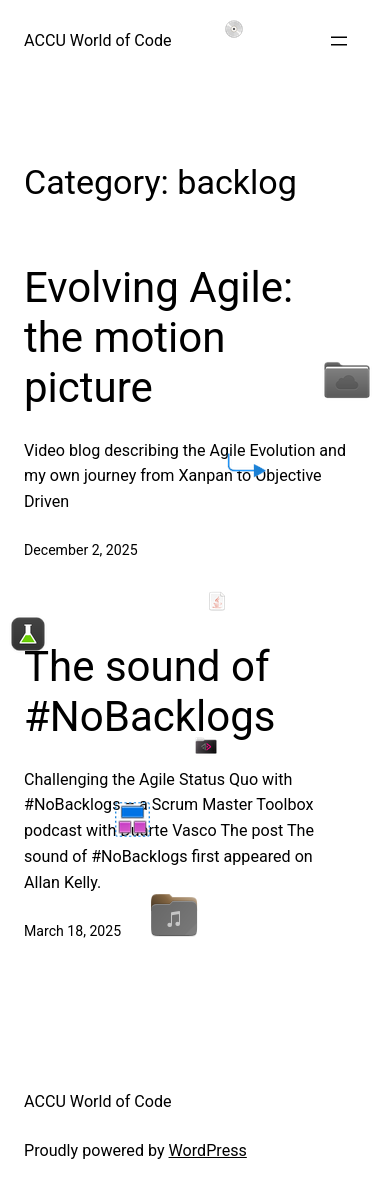  I want to click on folder containing ActivityPub or federated social media content, so click(206, 746).